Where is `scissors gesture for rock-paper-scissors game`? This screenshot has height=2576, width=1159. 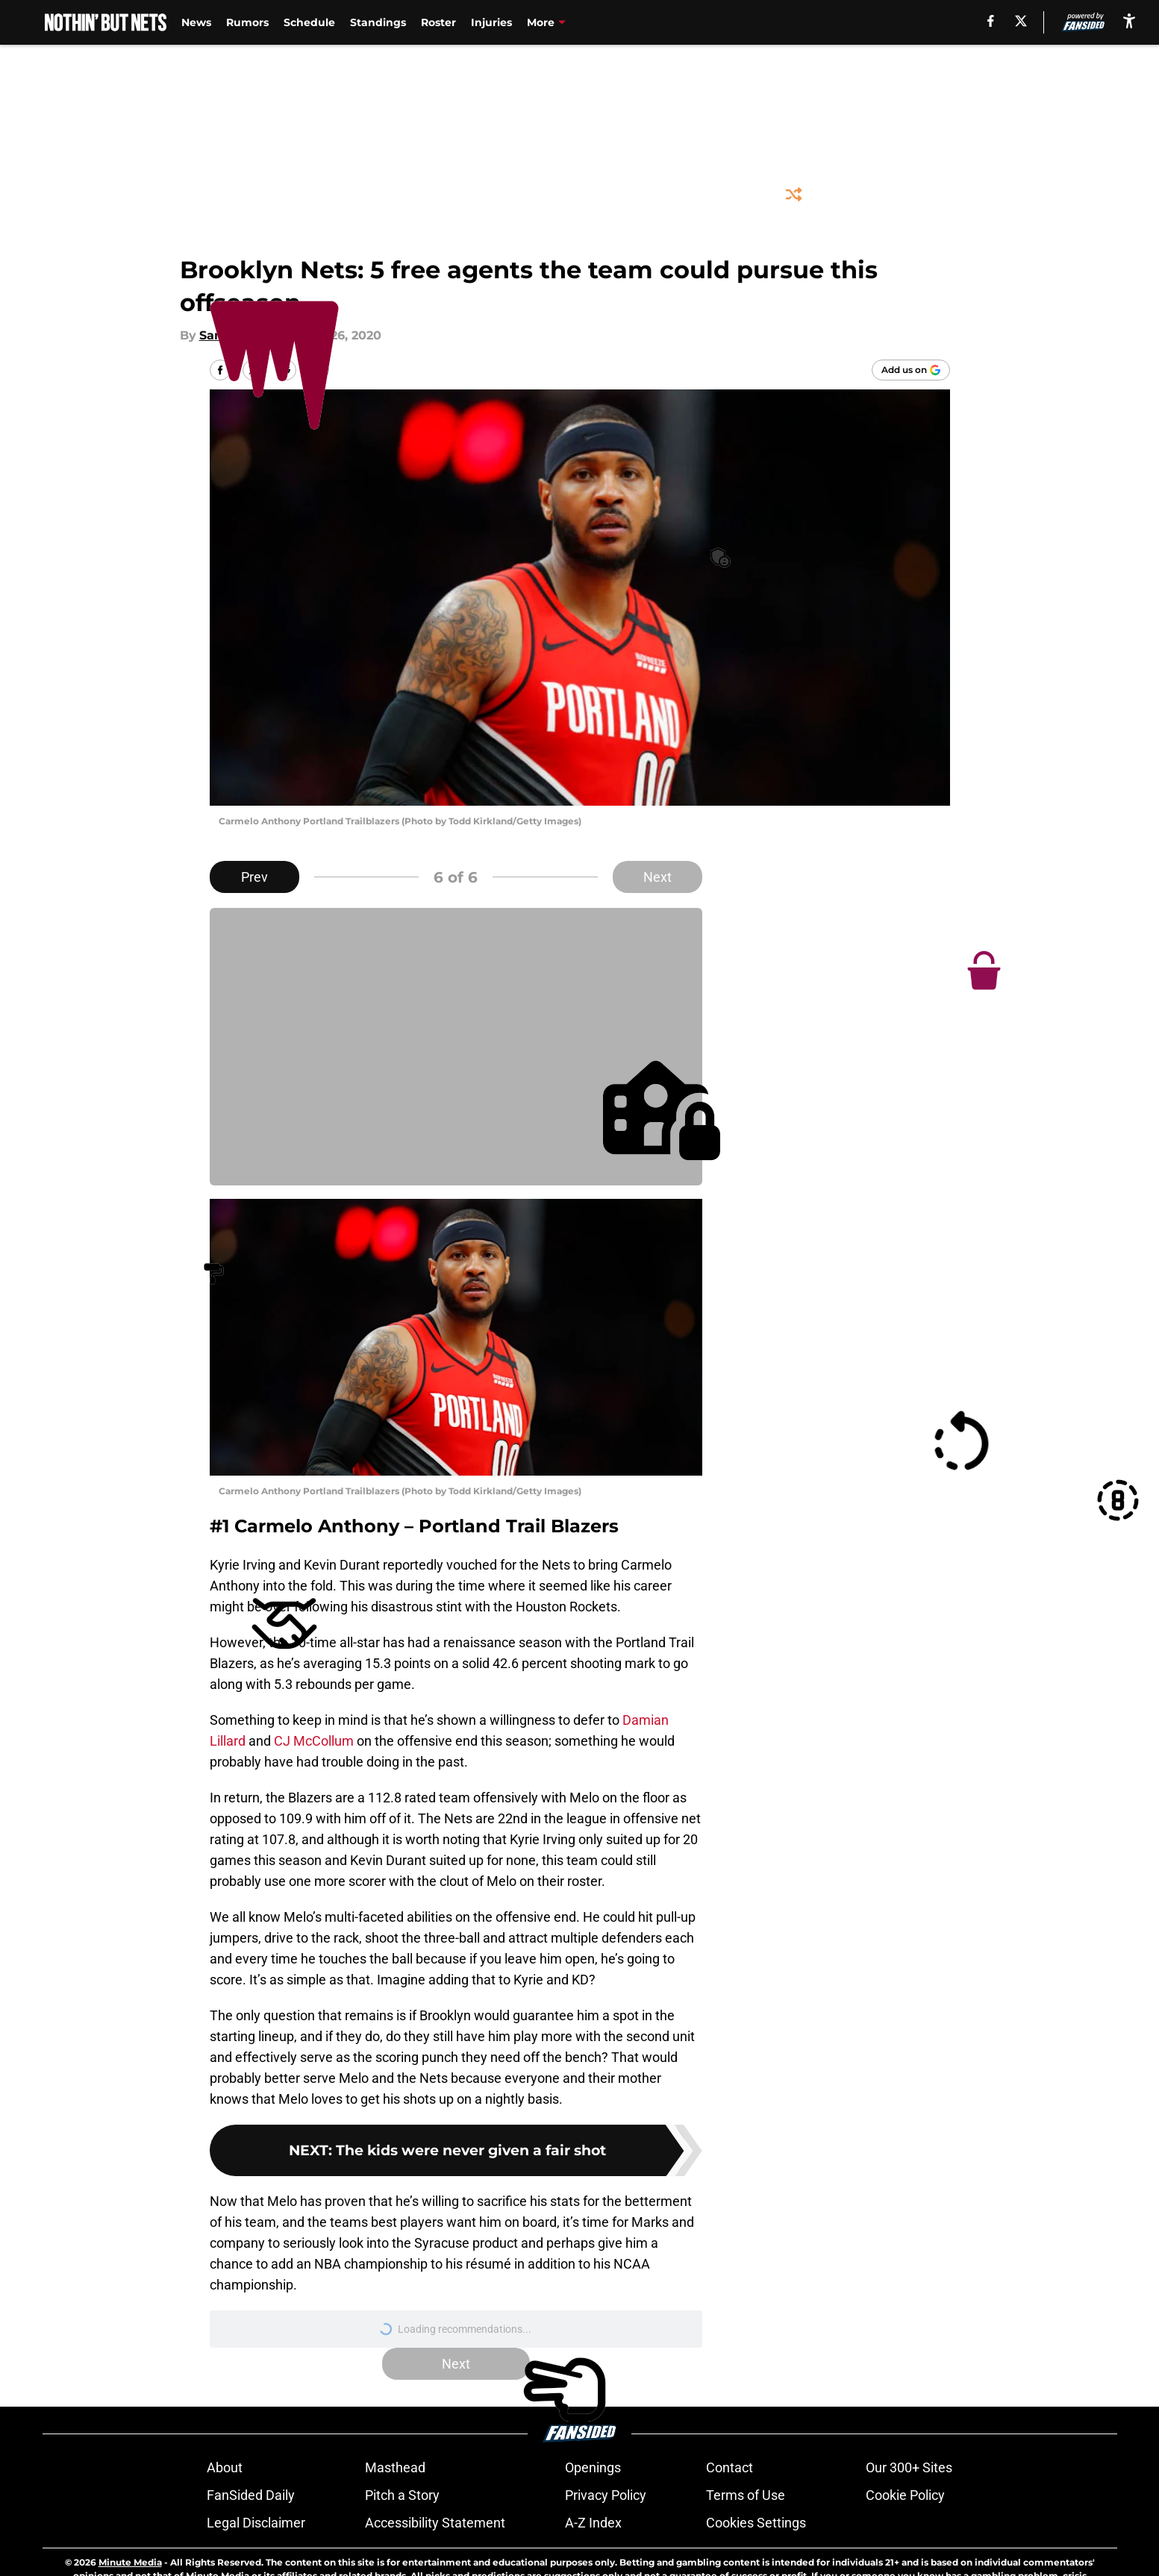 scissors gesture for rock-paper-scissors game is located at coordinates (564, 2388).